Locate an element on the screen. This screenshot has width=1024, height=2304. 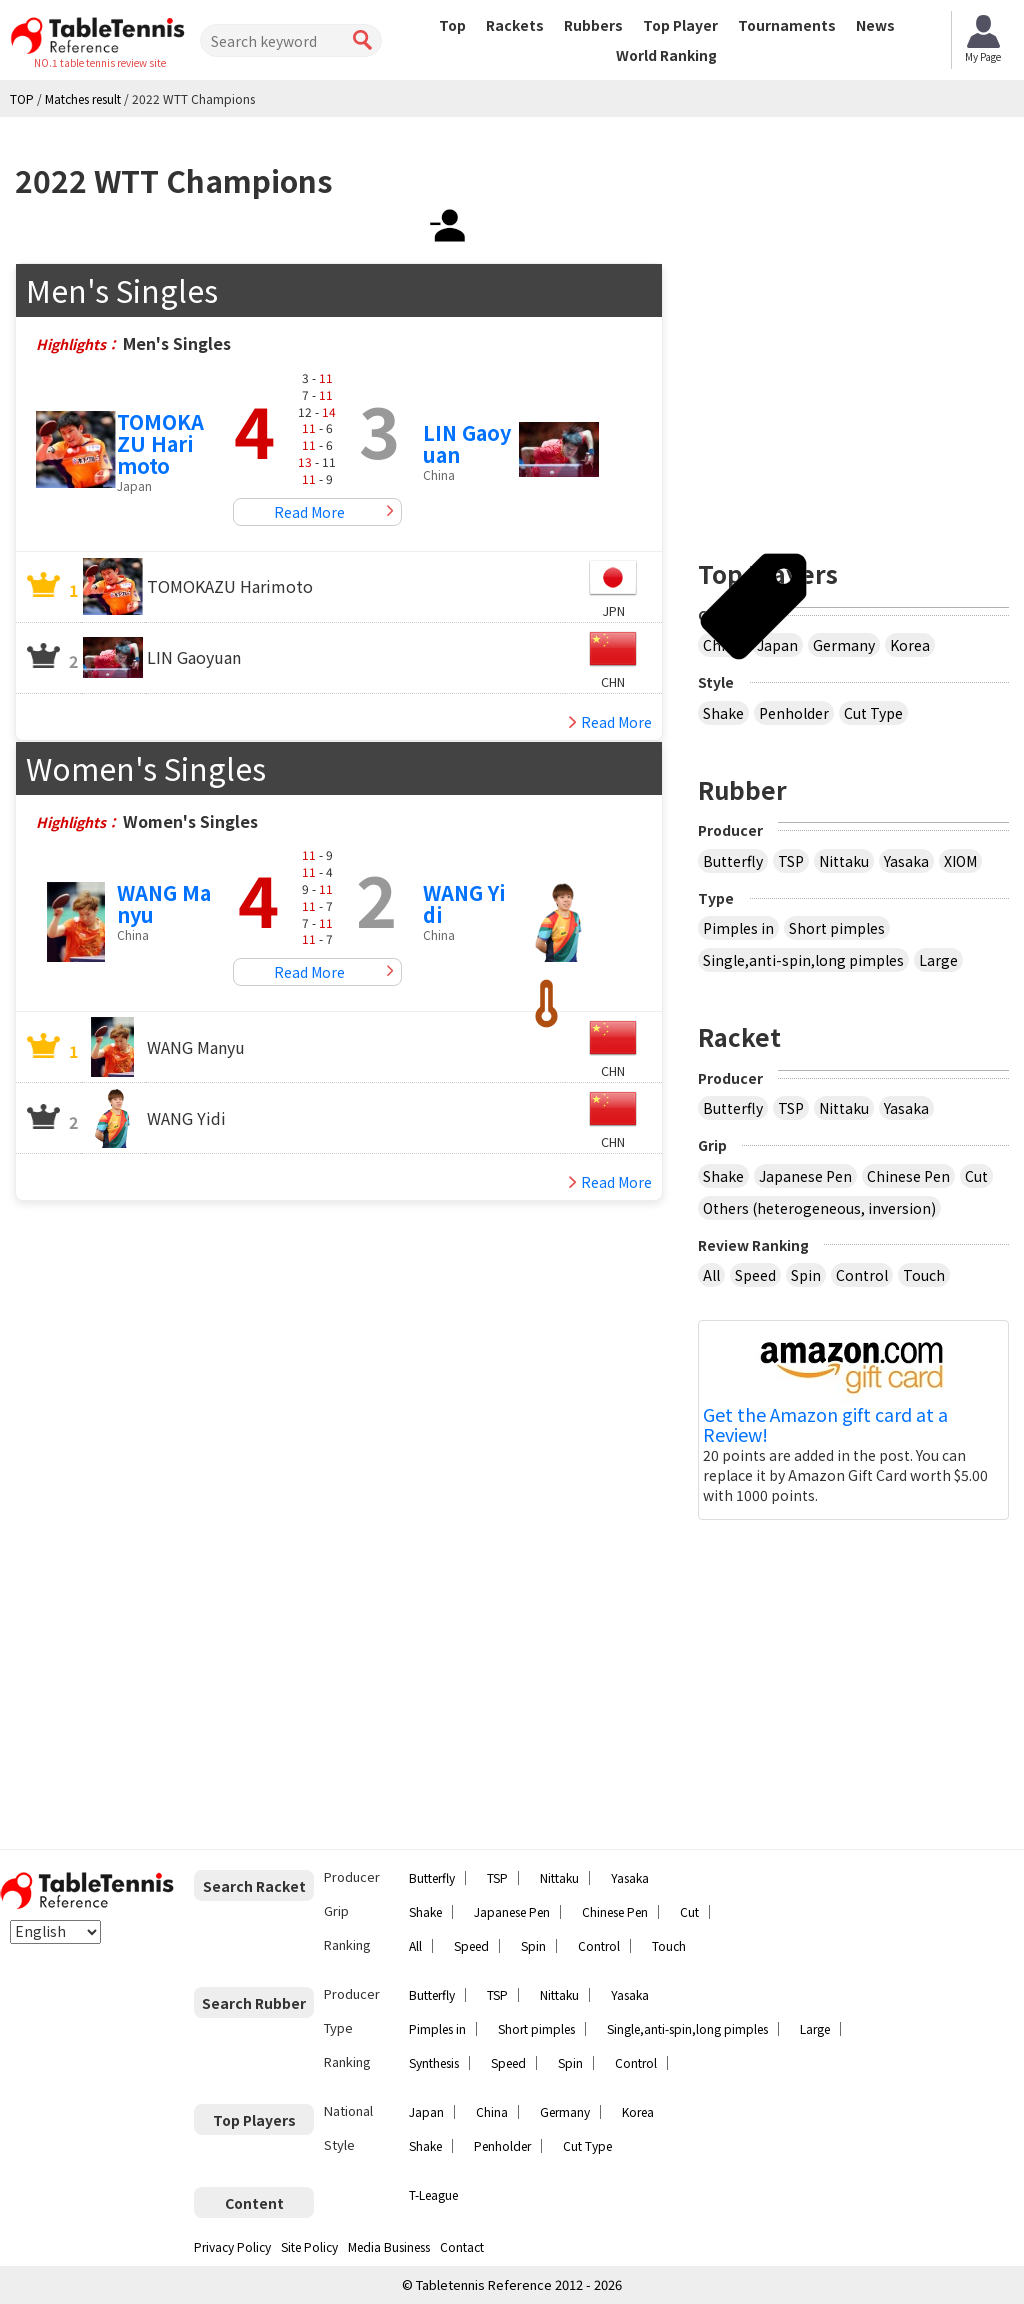
remove a contact or friend is located at coordinates (447, 225).